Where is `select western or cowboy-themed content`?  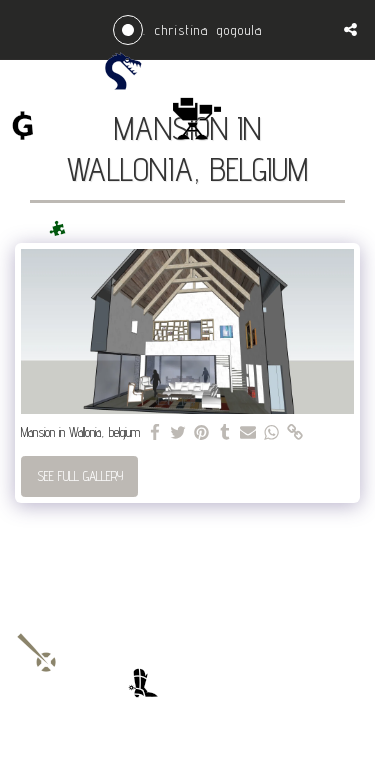
select western or cowboy-themed content is located at coordinates (143, 683).